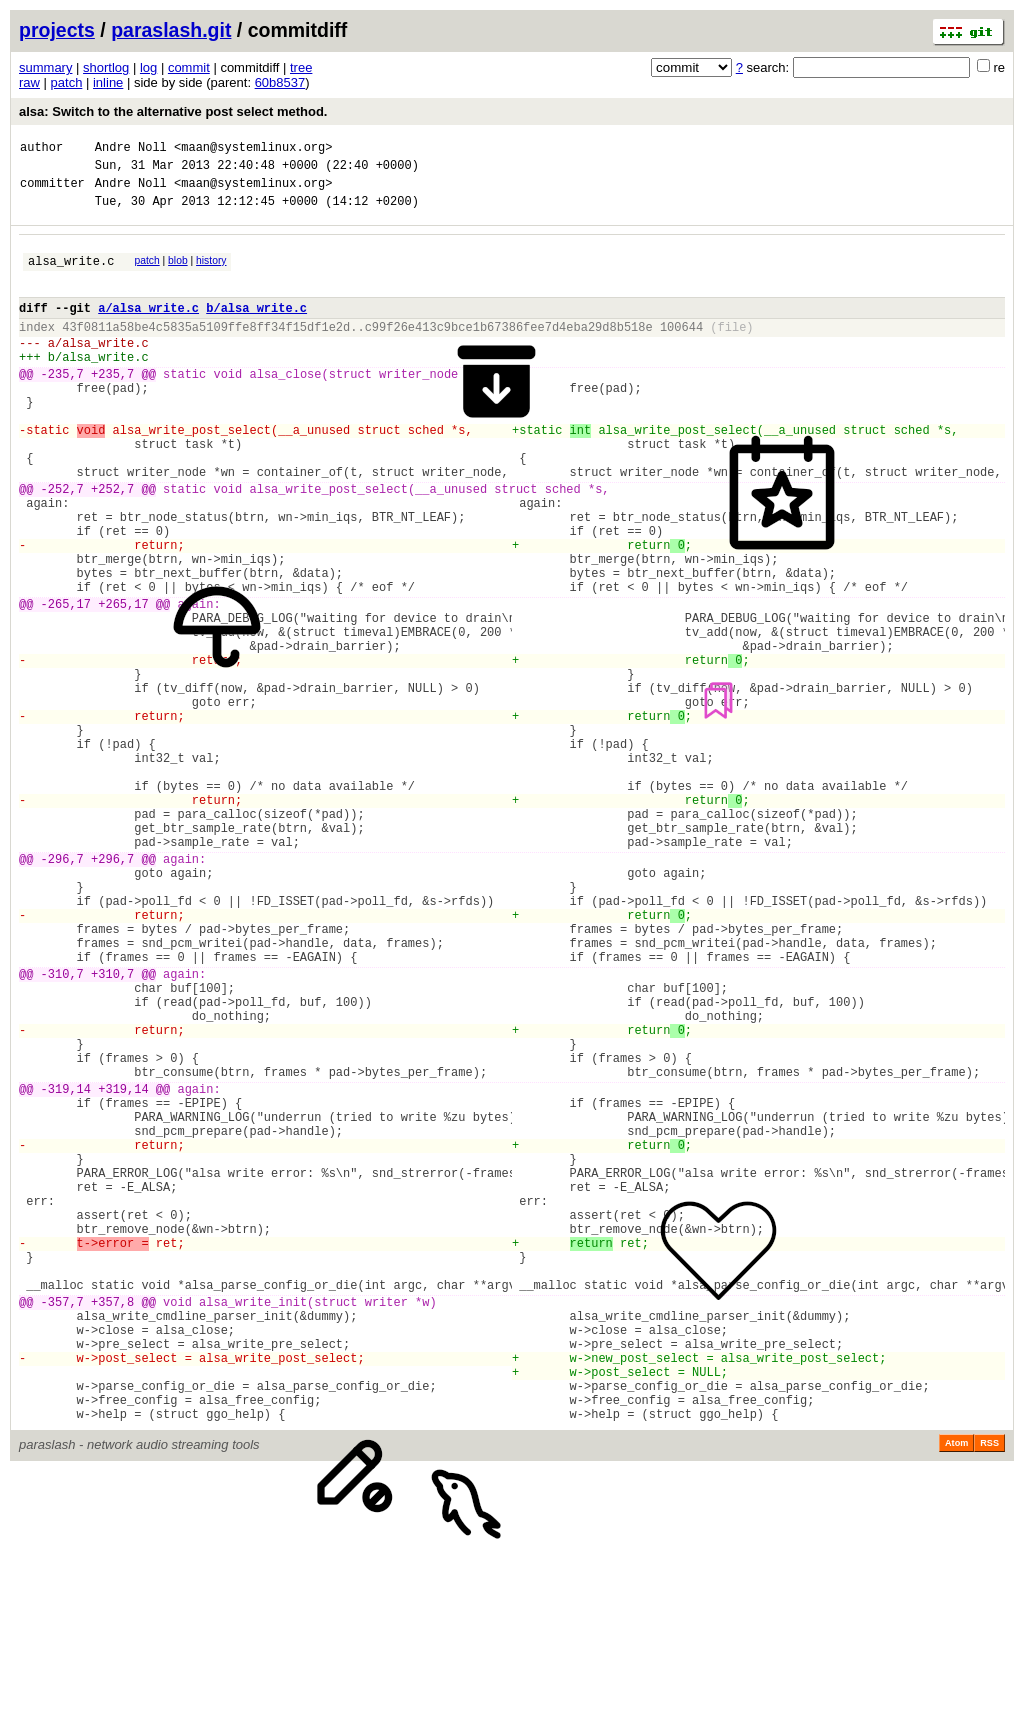 The width and height of the screenshot is (1024, 1723). What do you see at coordinates (782, 497) in the screenshot?
I see `view favorite or starred events` at bounding box center [782, 497].